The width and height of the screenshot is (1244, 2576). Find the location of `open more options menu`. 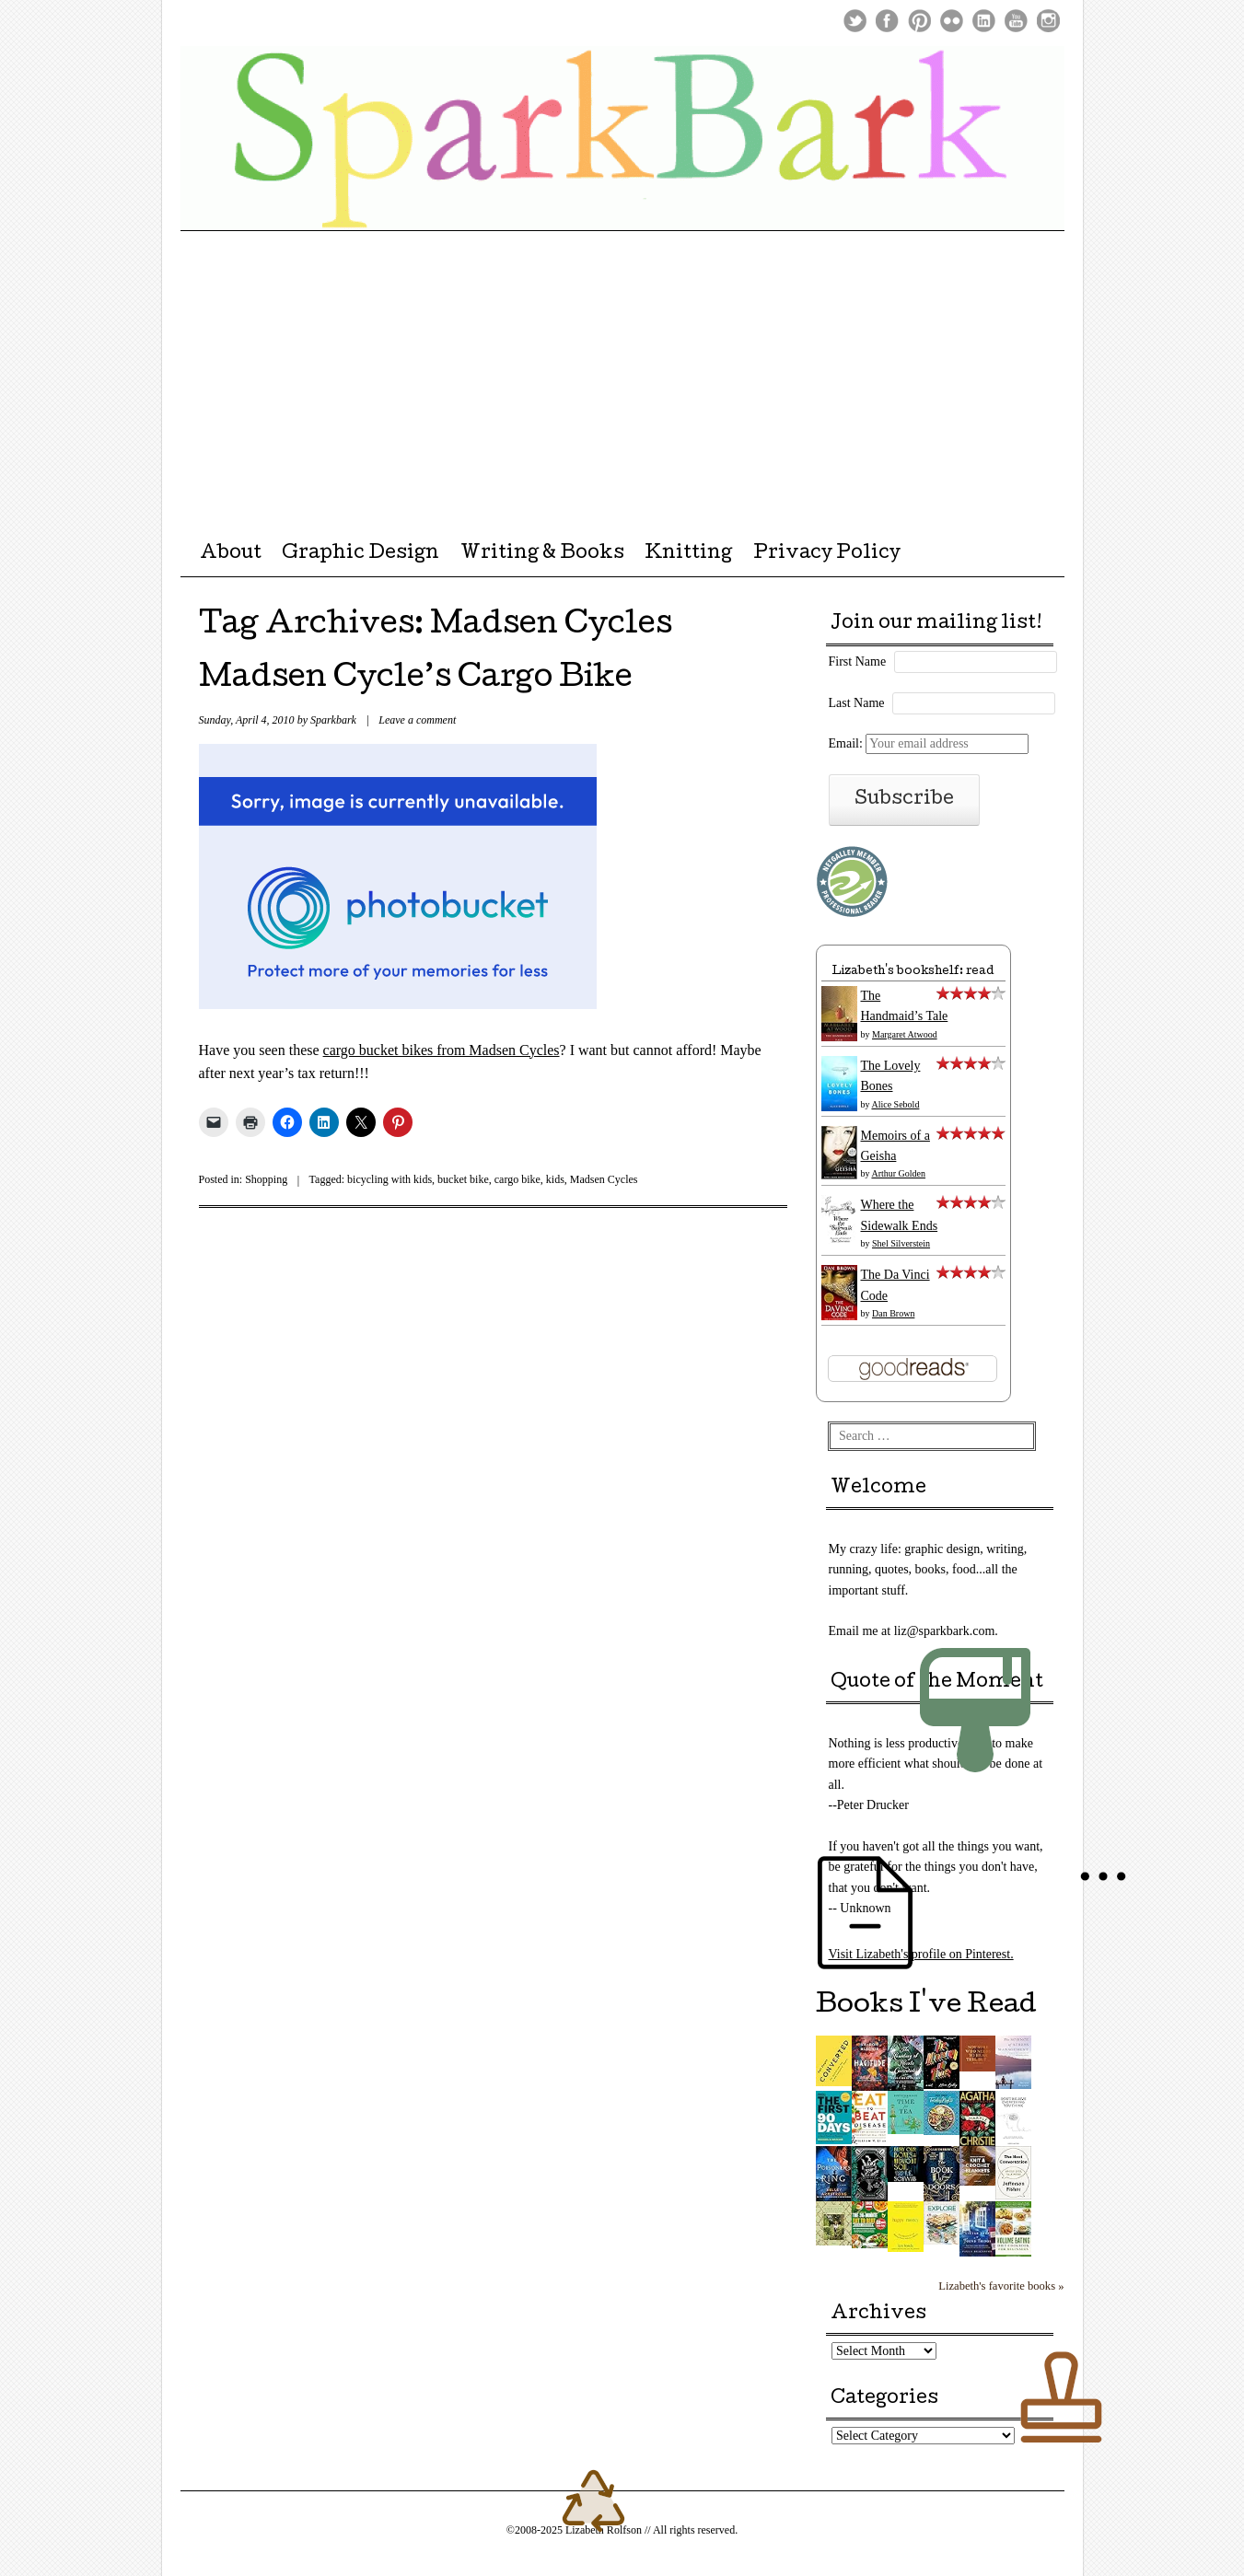

open more options menu is located at coordinates (1103, 1876).